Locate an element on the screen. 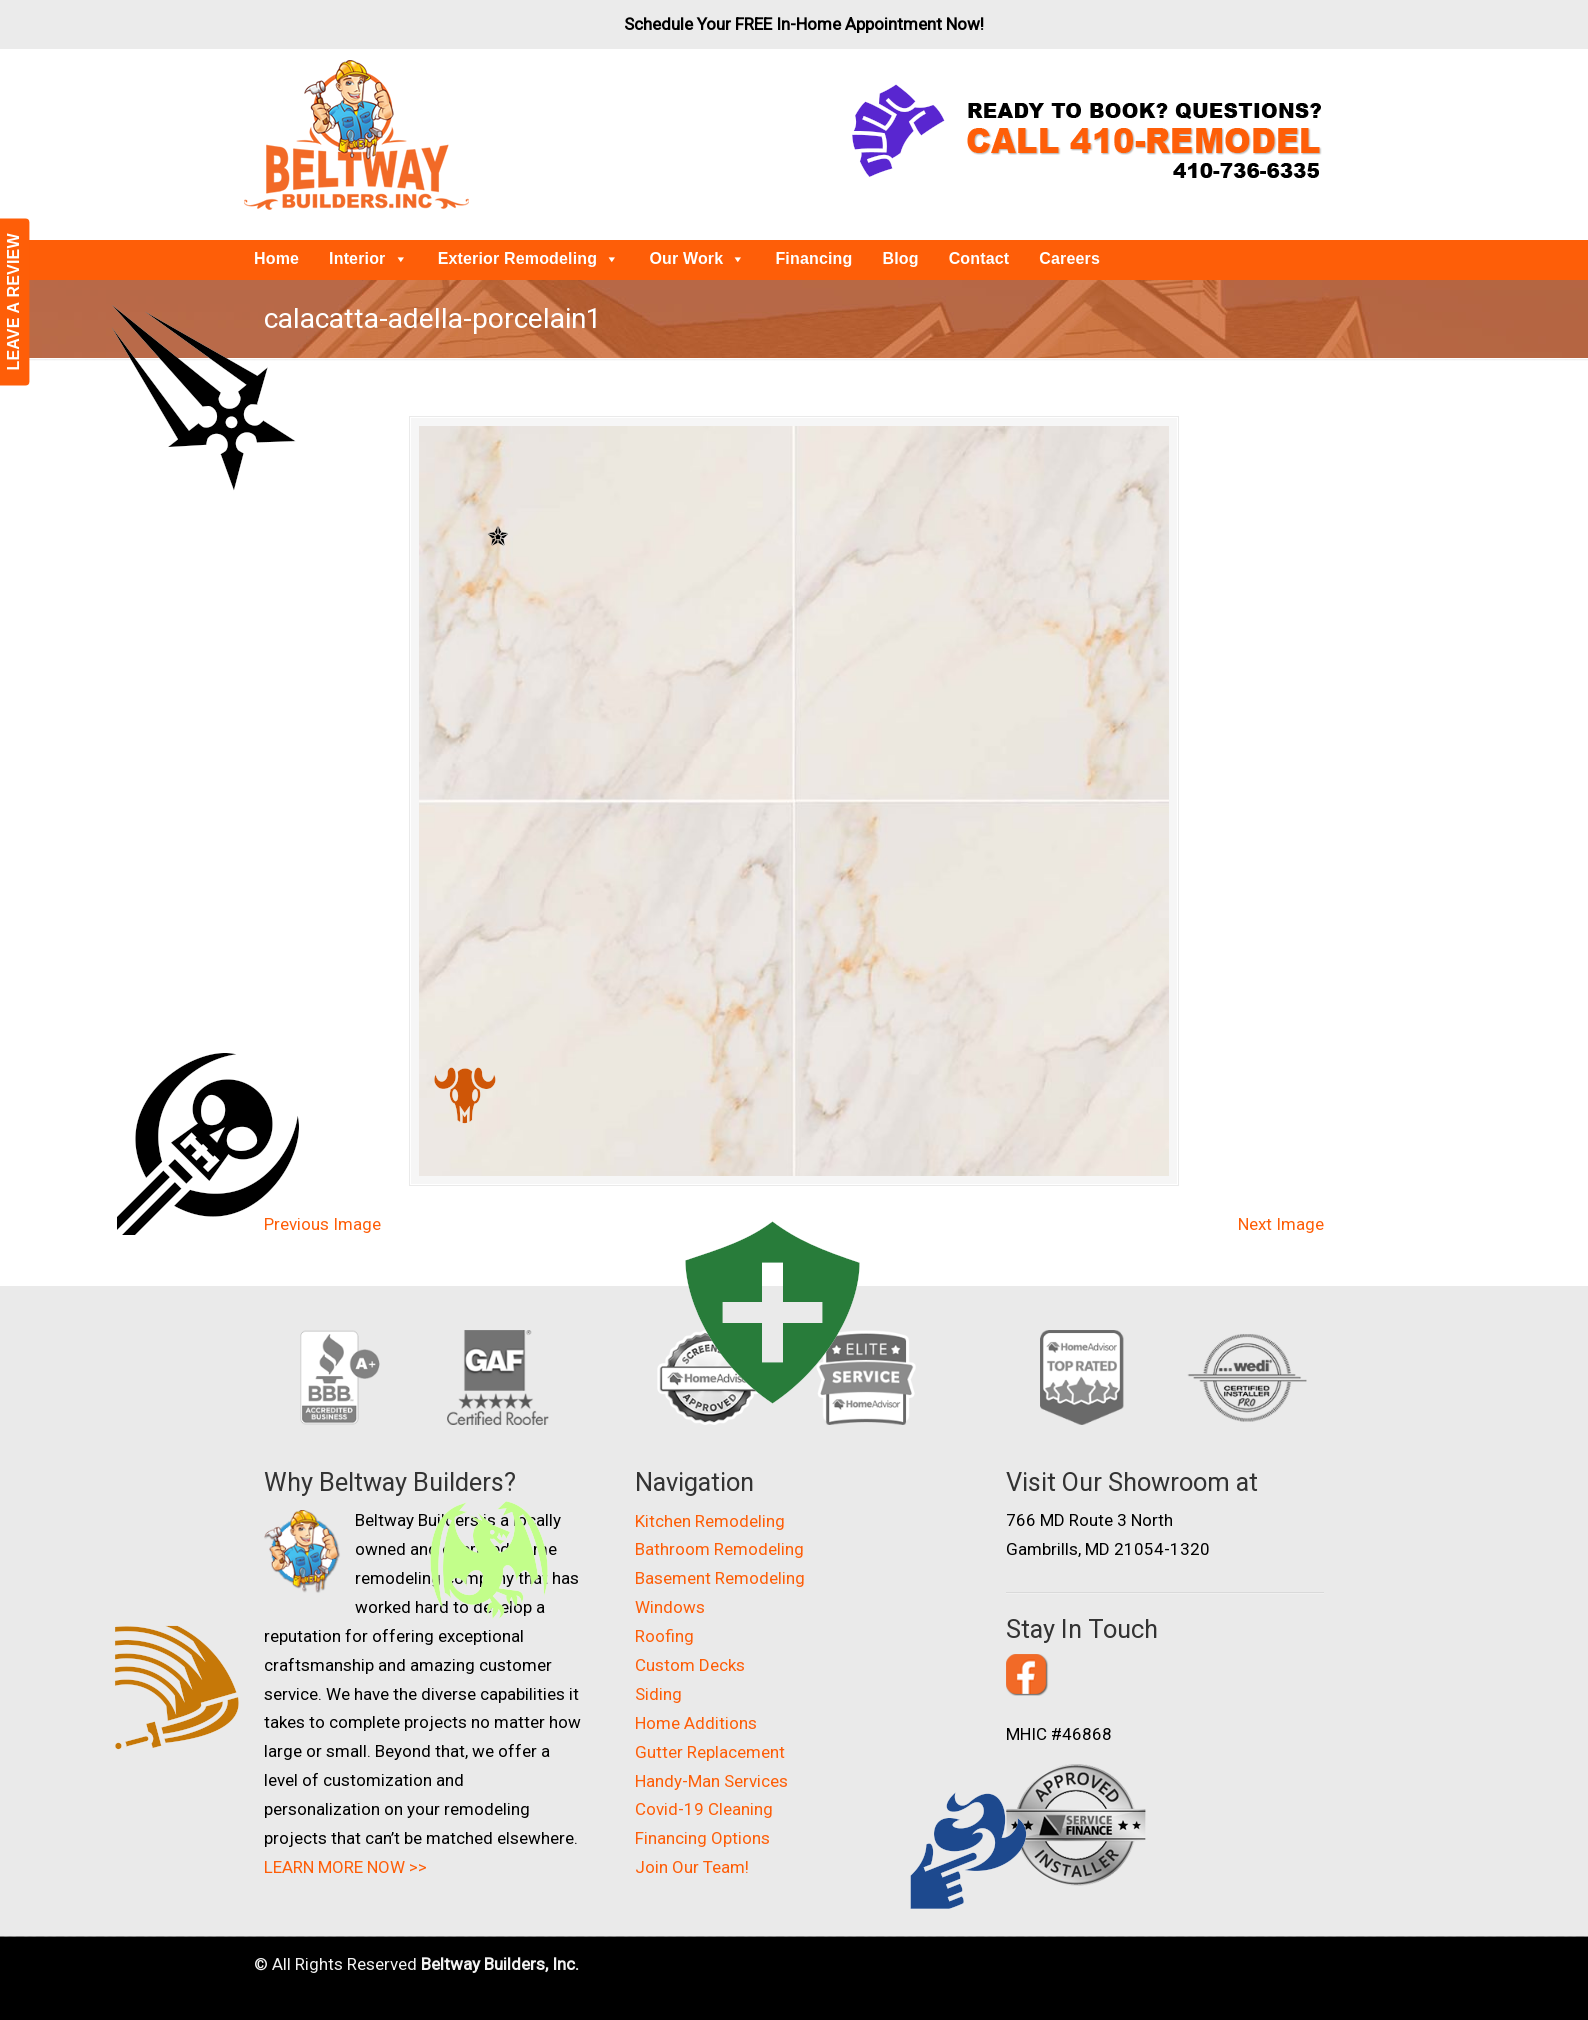 Image resolution: width=1588 pixels, height=2020 pixels. select wyvern character or creature type is located at coordinates (489, 1560).